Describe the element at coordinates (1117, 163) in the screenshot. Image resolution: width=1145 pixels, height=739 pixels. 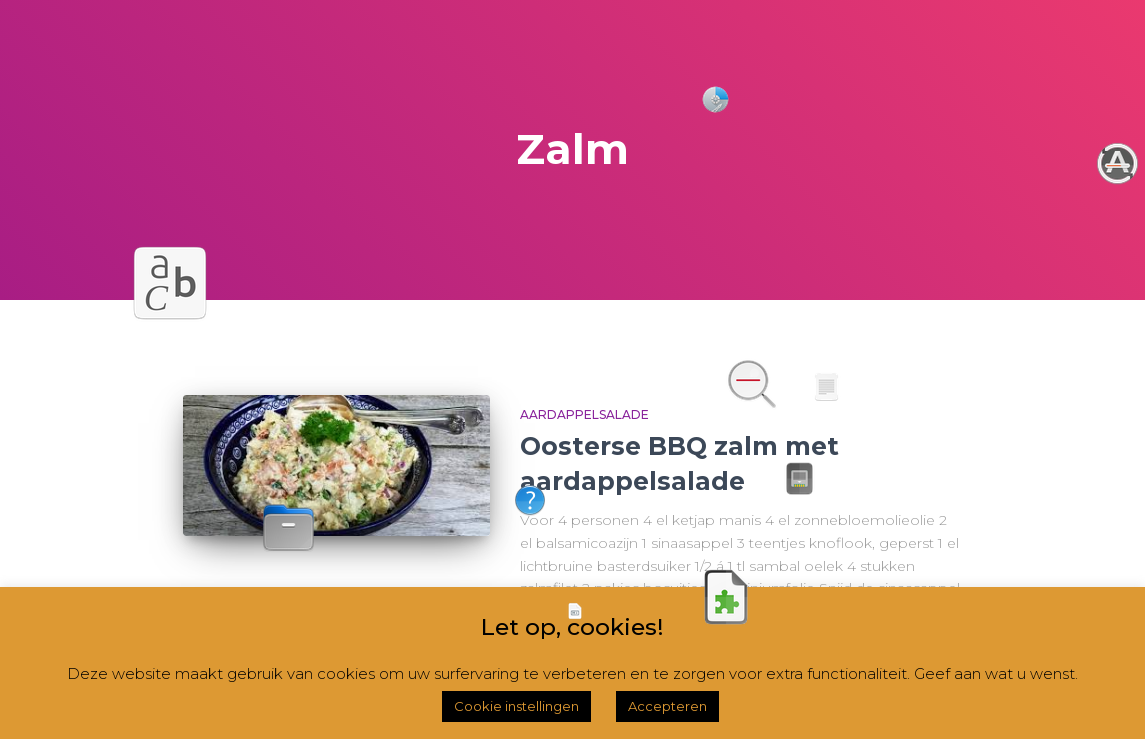
I see `open the system software update application` at that location.